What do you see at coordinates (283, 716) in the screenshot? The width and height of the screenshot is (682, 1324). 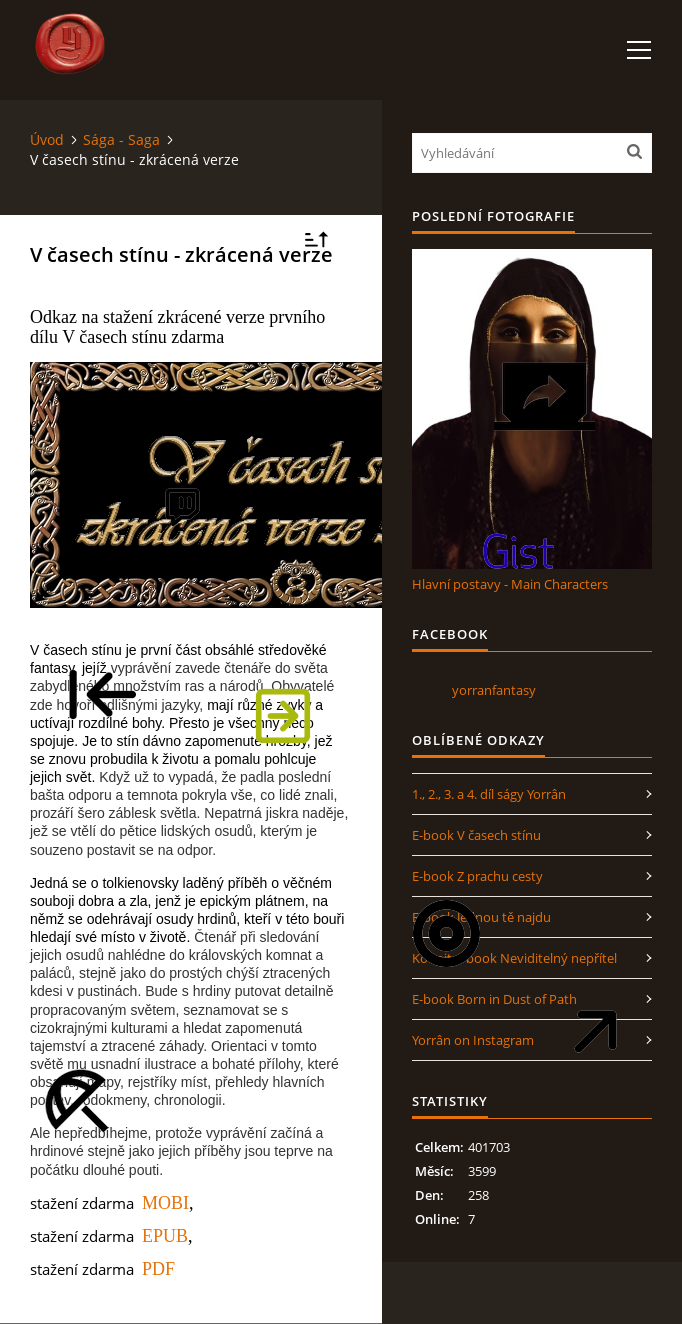 I see `indicates a renamed file in a diff view` at bounding box center [283, 716].